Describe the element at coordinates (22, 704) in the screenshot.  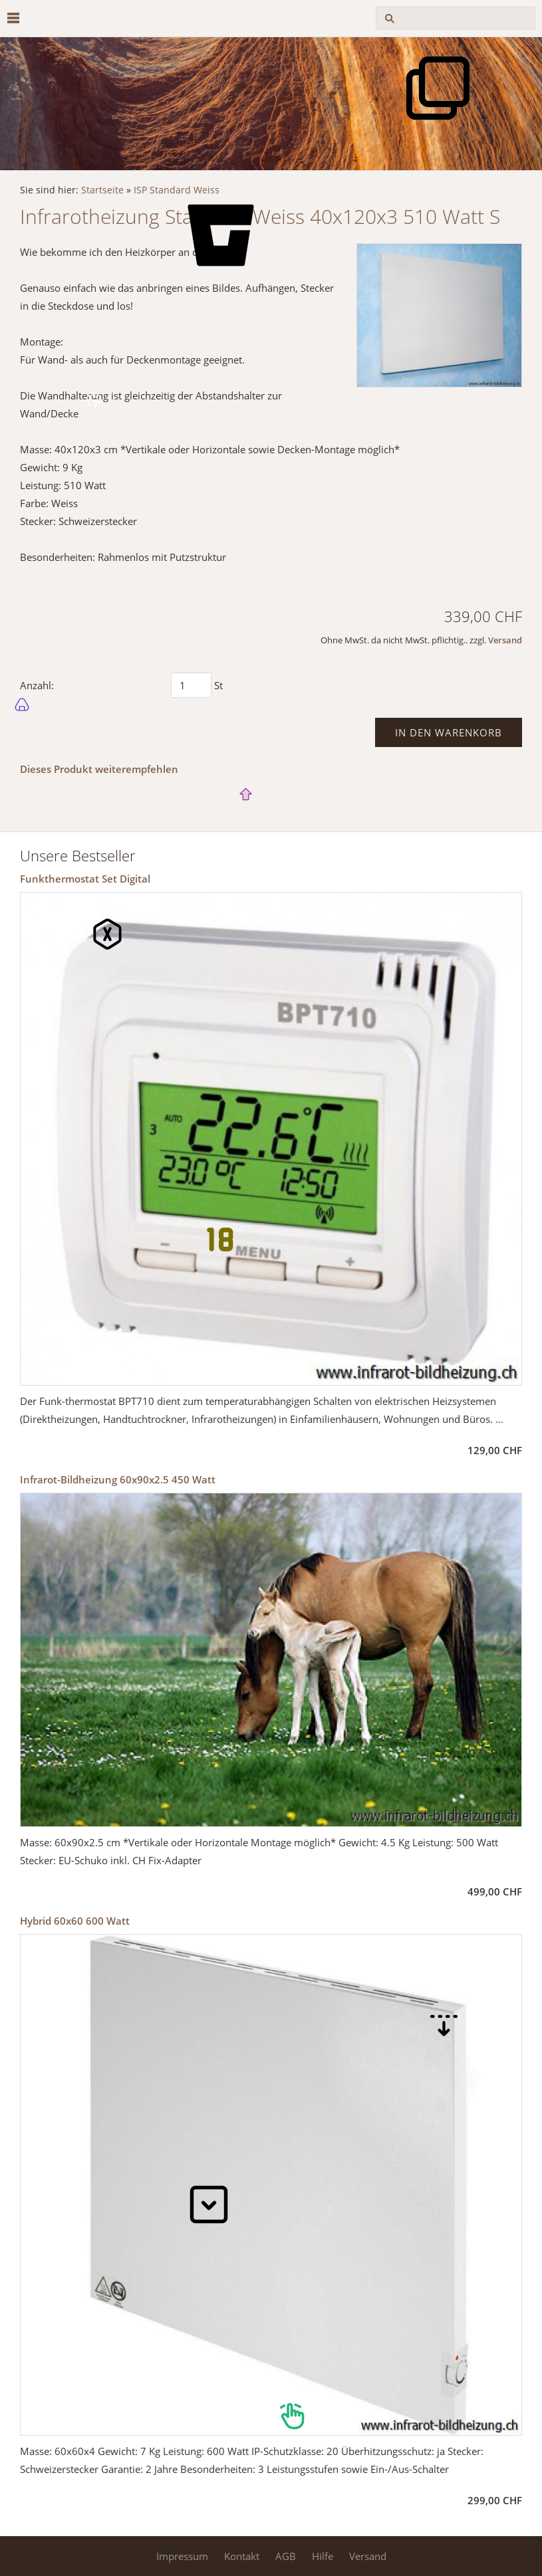
I see `browse Japanese food options` at that location.